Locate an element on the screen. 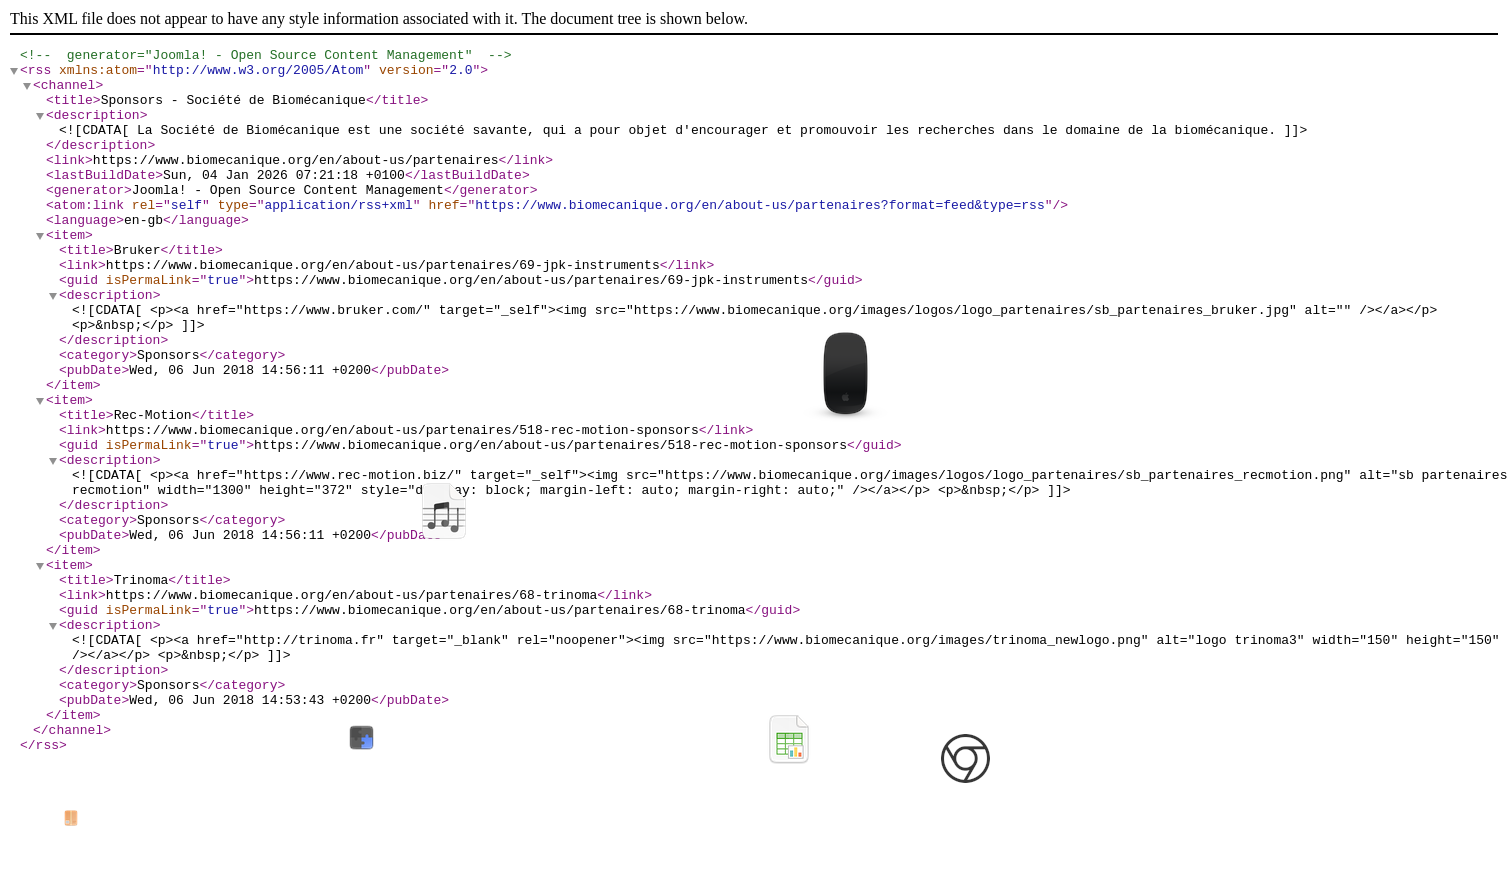  open a spreadsheet file is located at coordinates (789, 739).